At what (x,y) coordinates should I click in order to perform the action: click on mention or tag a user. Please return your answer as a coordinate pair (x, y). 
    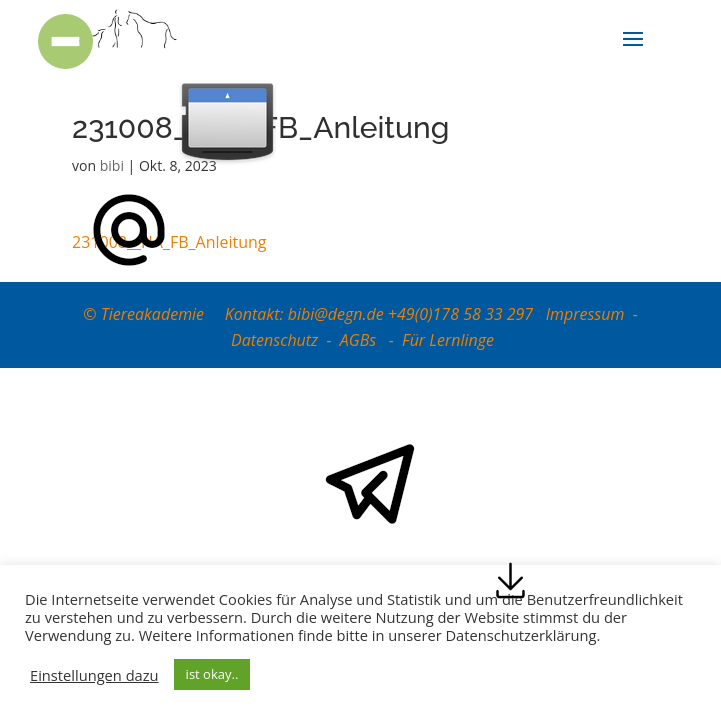
    Looking at the image, I should click on (129, 230).